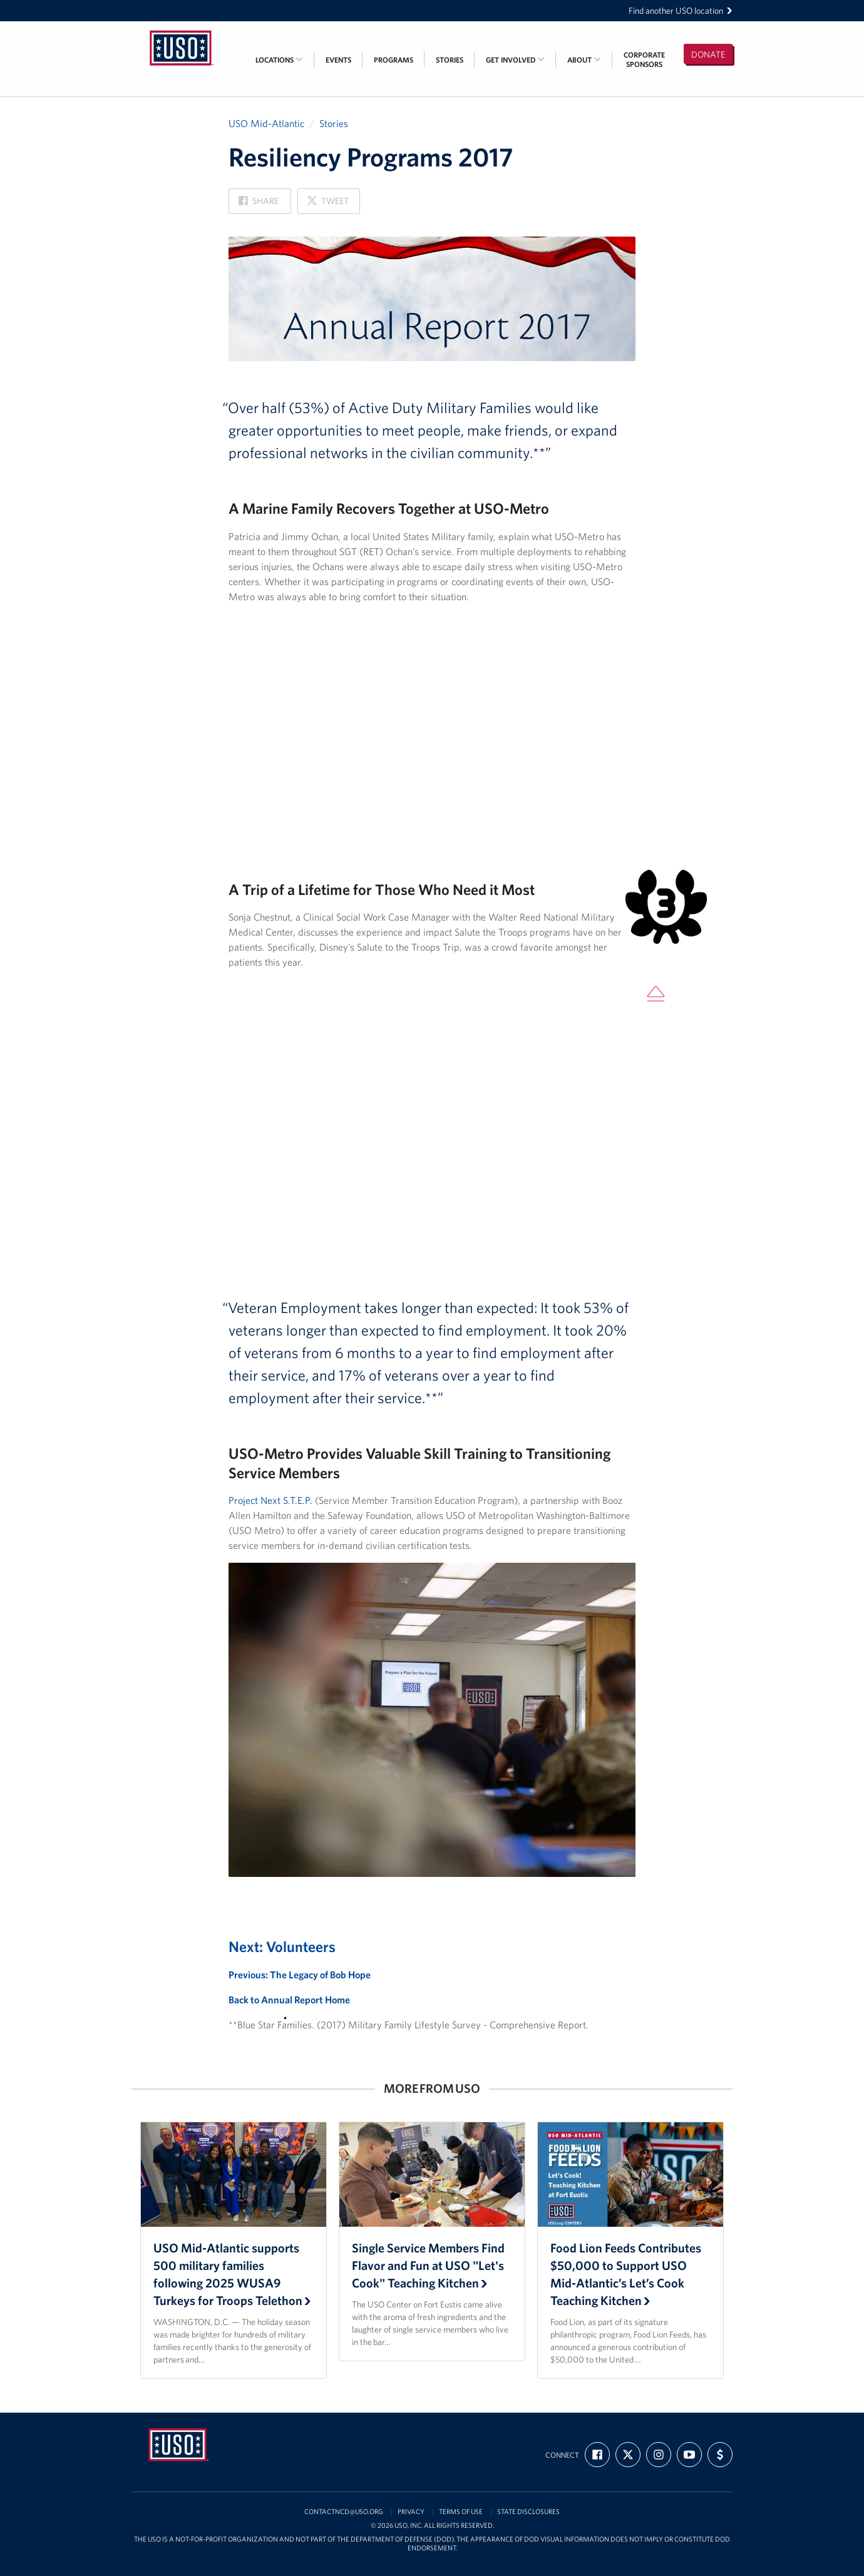 The width and height of the screenshot is (864, 2576). I want to click on indicates an unread notification or new item, so click(285, 2018).